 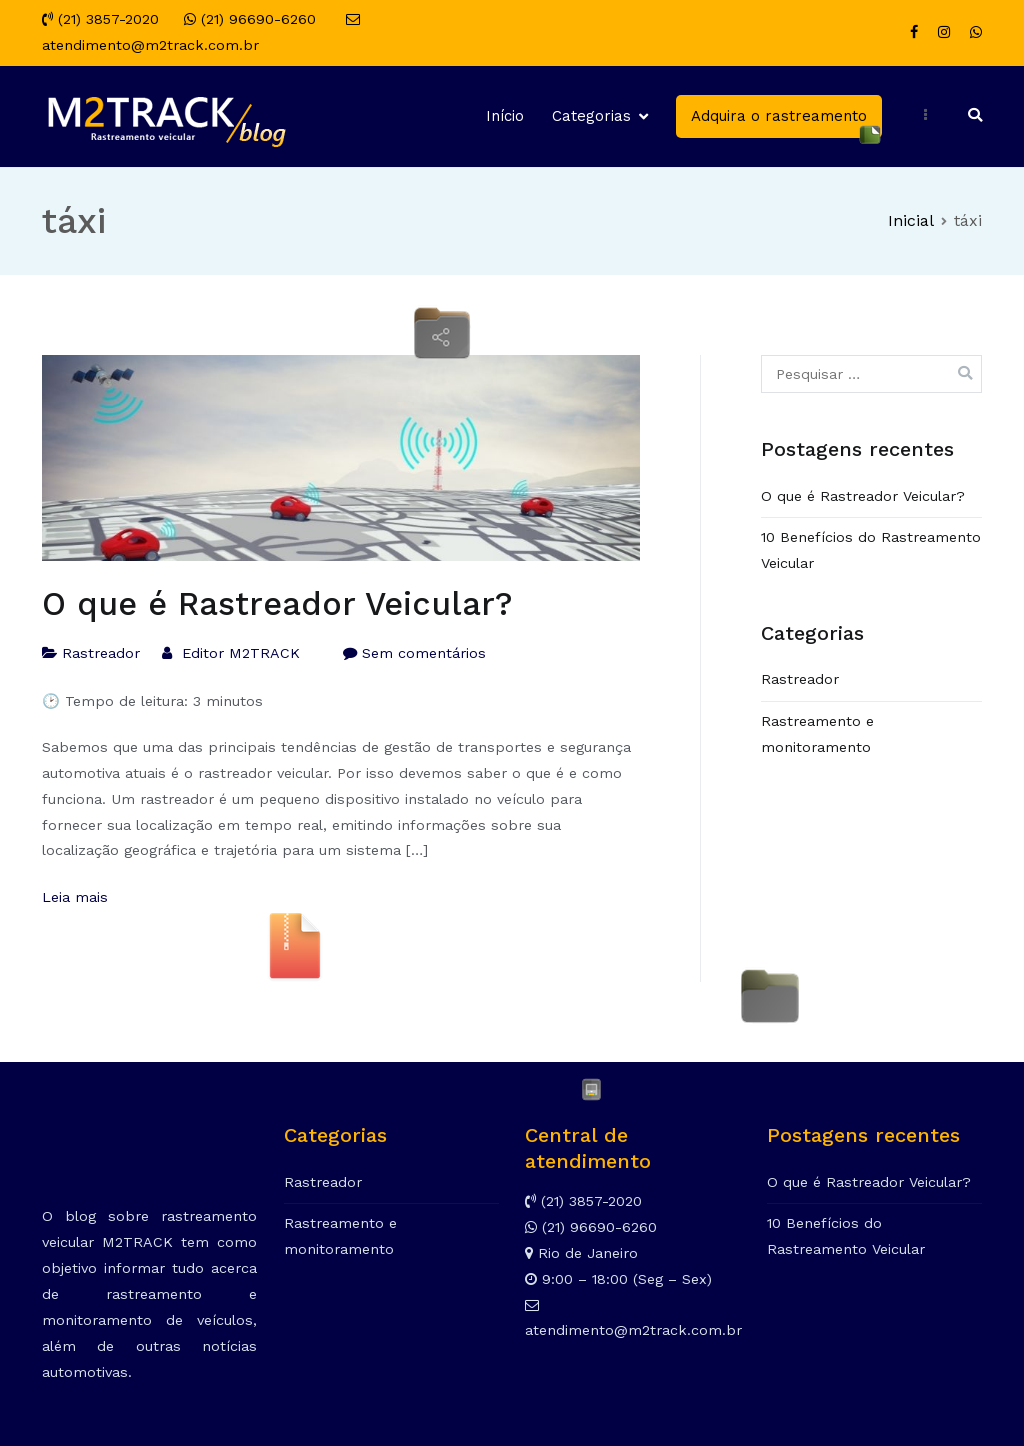 I want to click on change desktop wallpaper settings, so click(x=870, y=134).